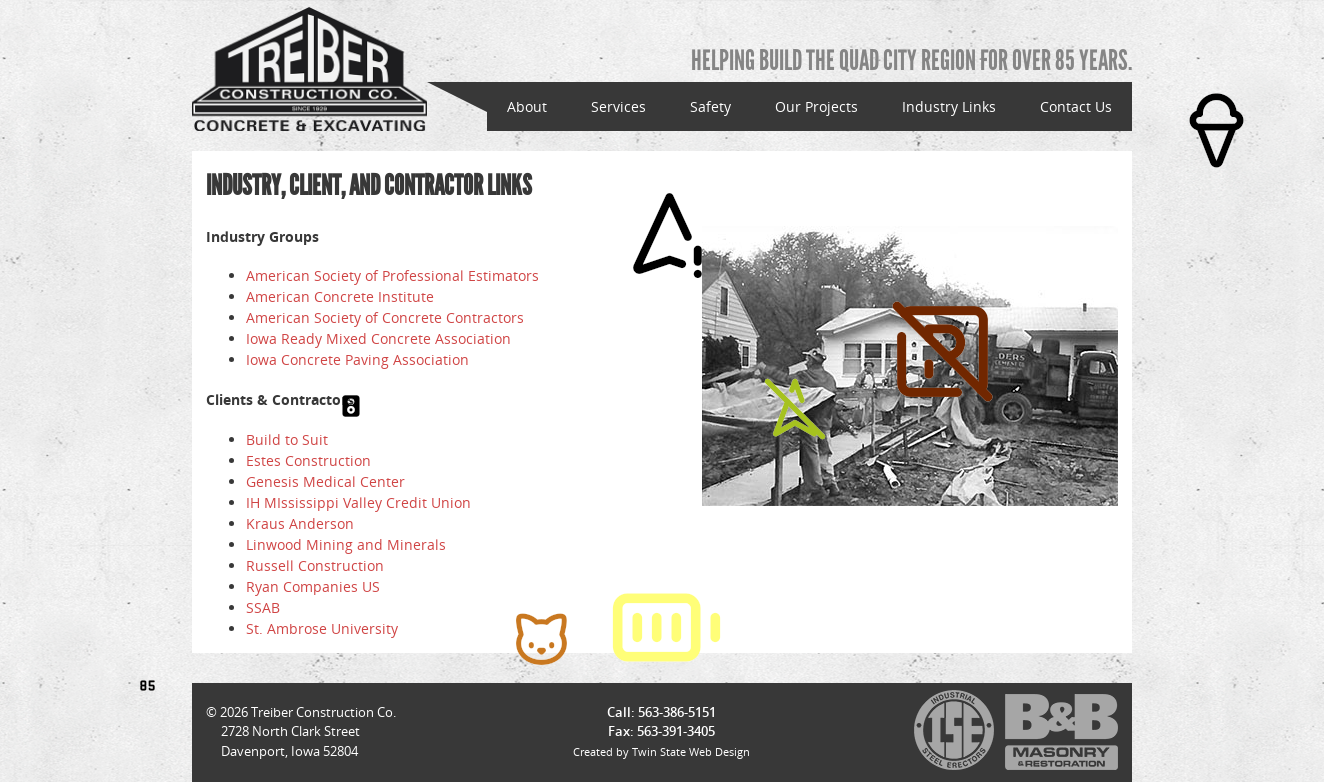  What do you see at coordinates (669, 233) in the screenshot?
I see `navigation error or route issue detected` at bounding box center [669, 233].